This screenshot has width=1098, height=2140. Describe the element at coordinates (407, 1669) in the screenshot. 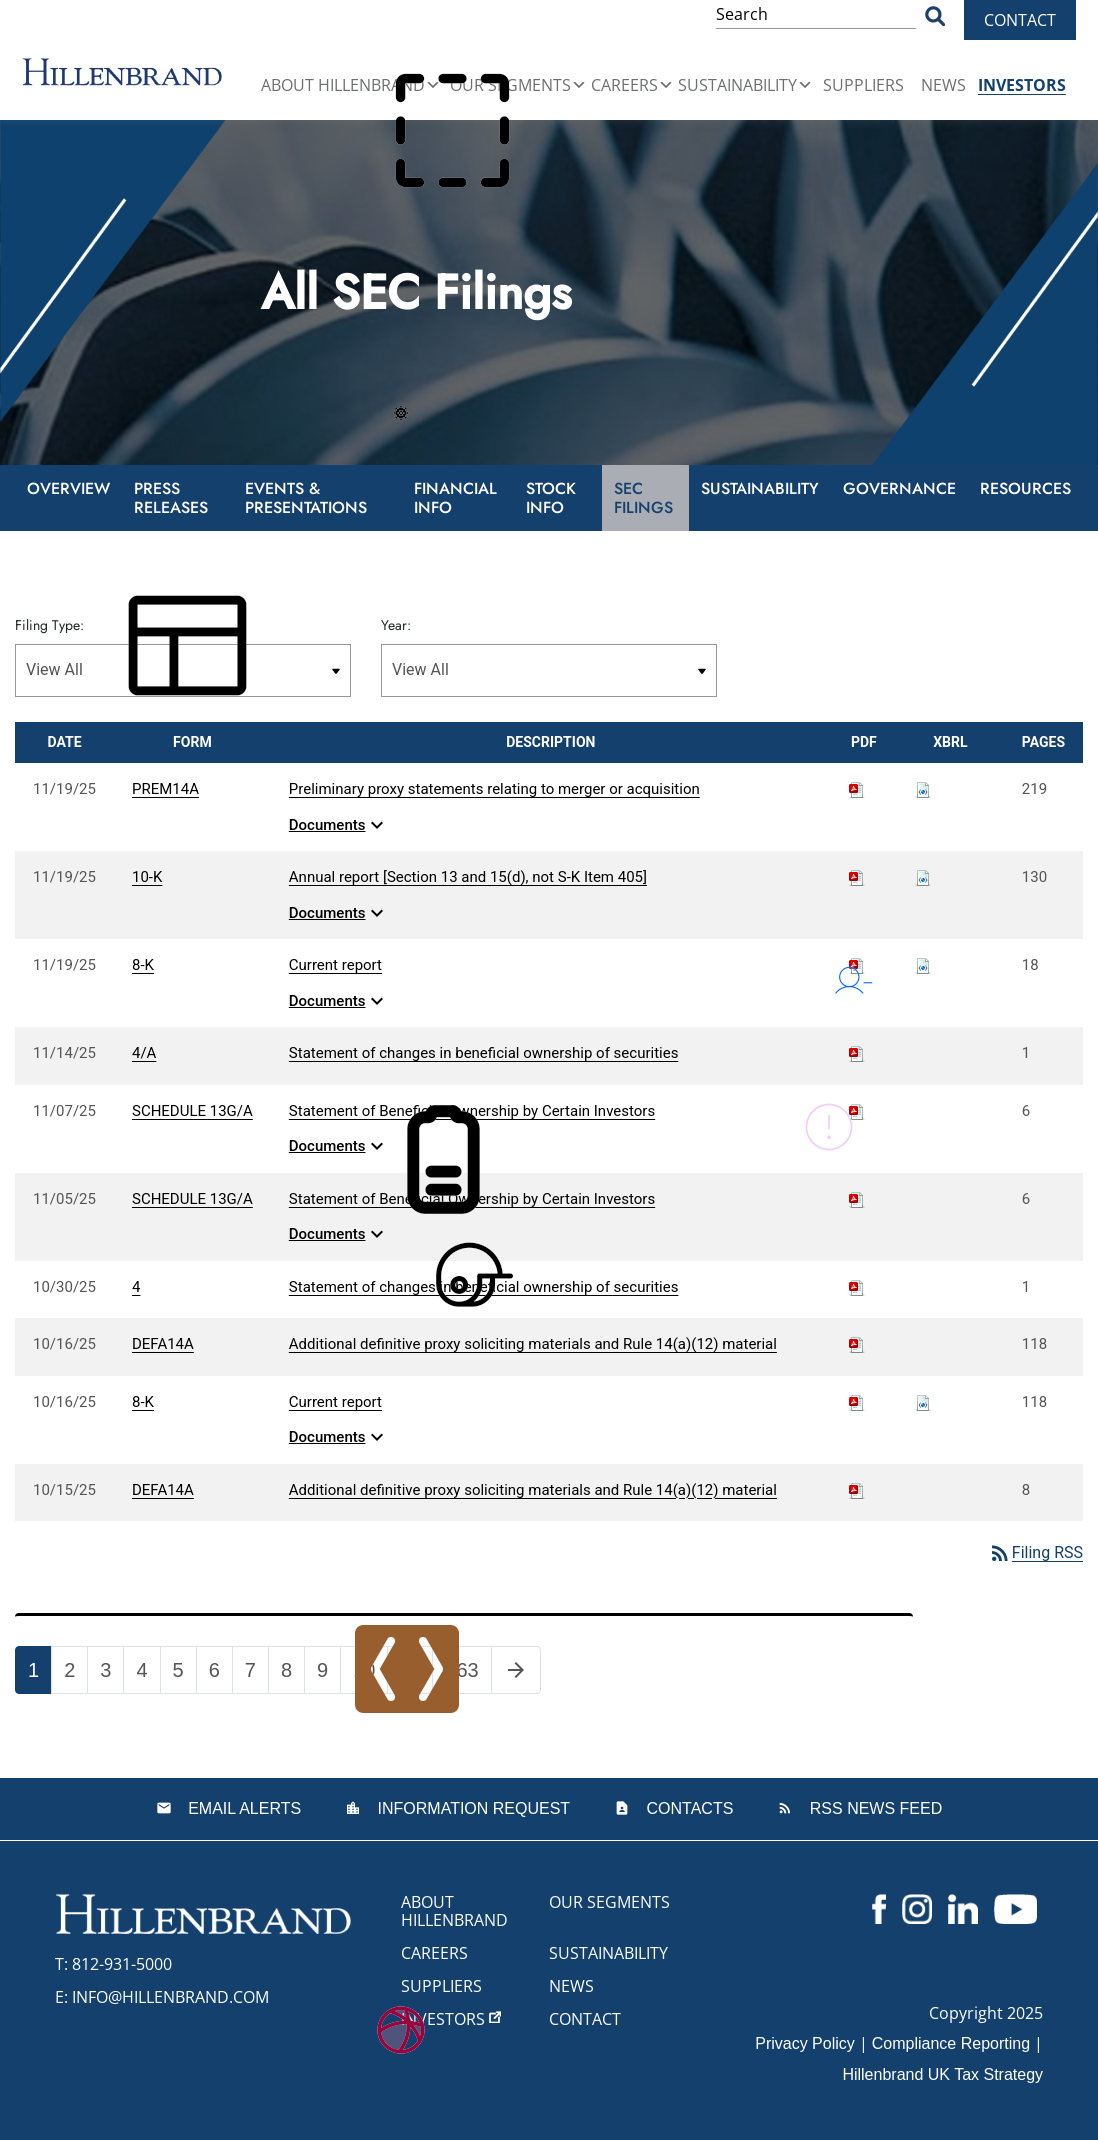

I see `view or edit source code` at that location.